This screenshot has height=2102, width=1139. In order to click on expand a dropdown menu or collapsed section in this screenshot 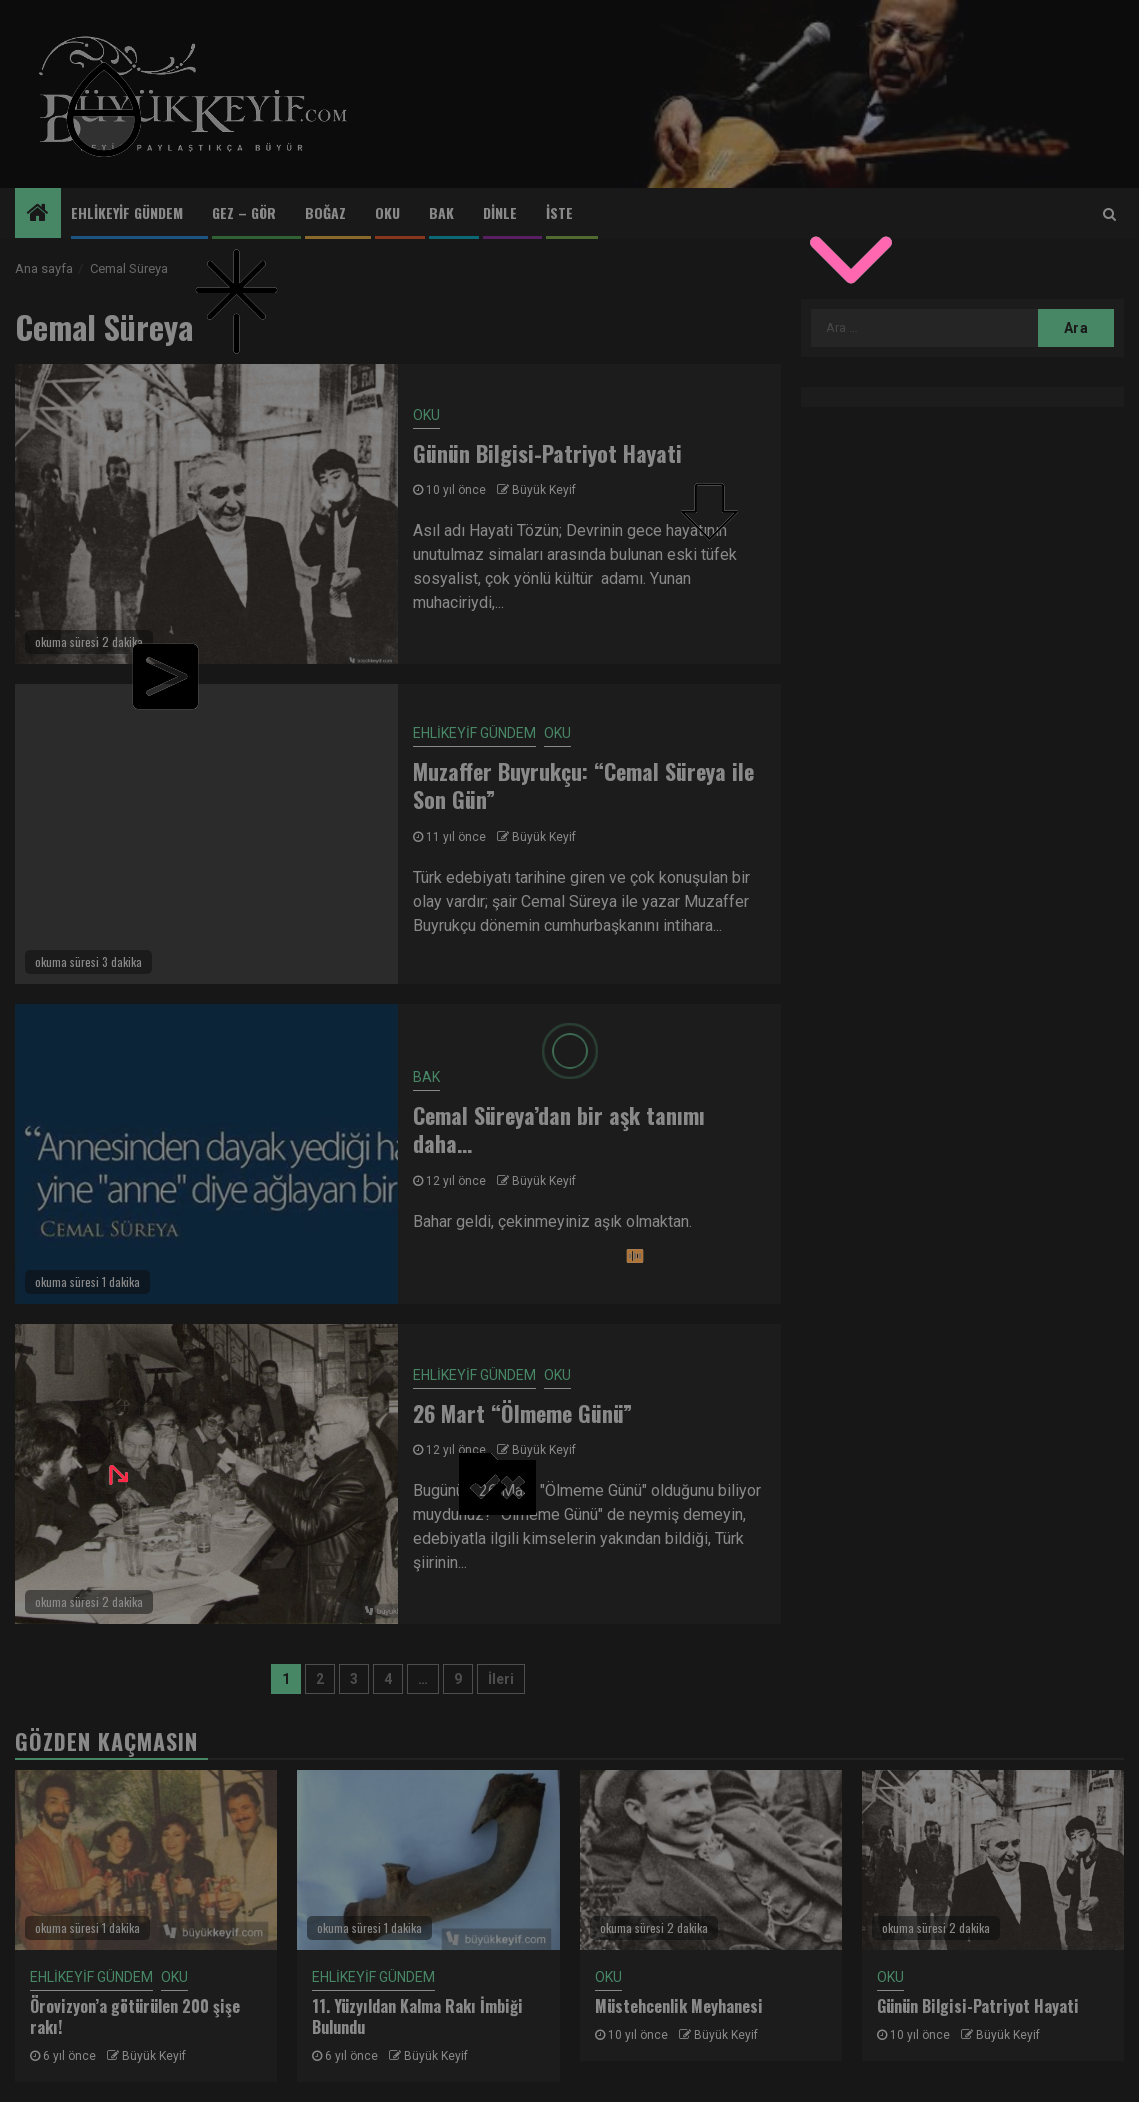, I will do `click(851, 260)`.